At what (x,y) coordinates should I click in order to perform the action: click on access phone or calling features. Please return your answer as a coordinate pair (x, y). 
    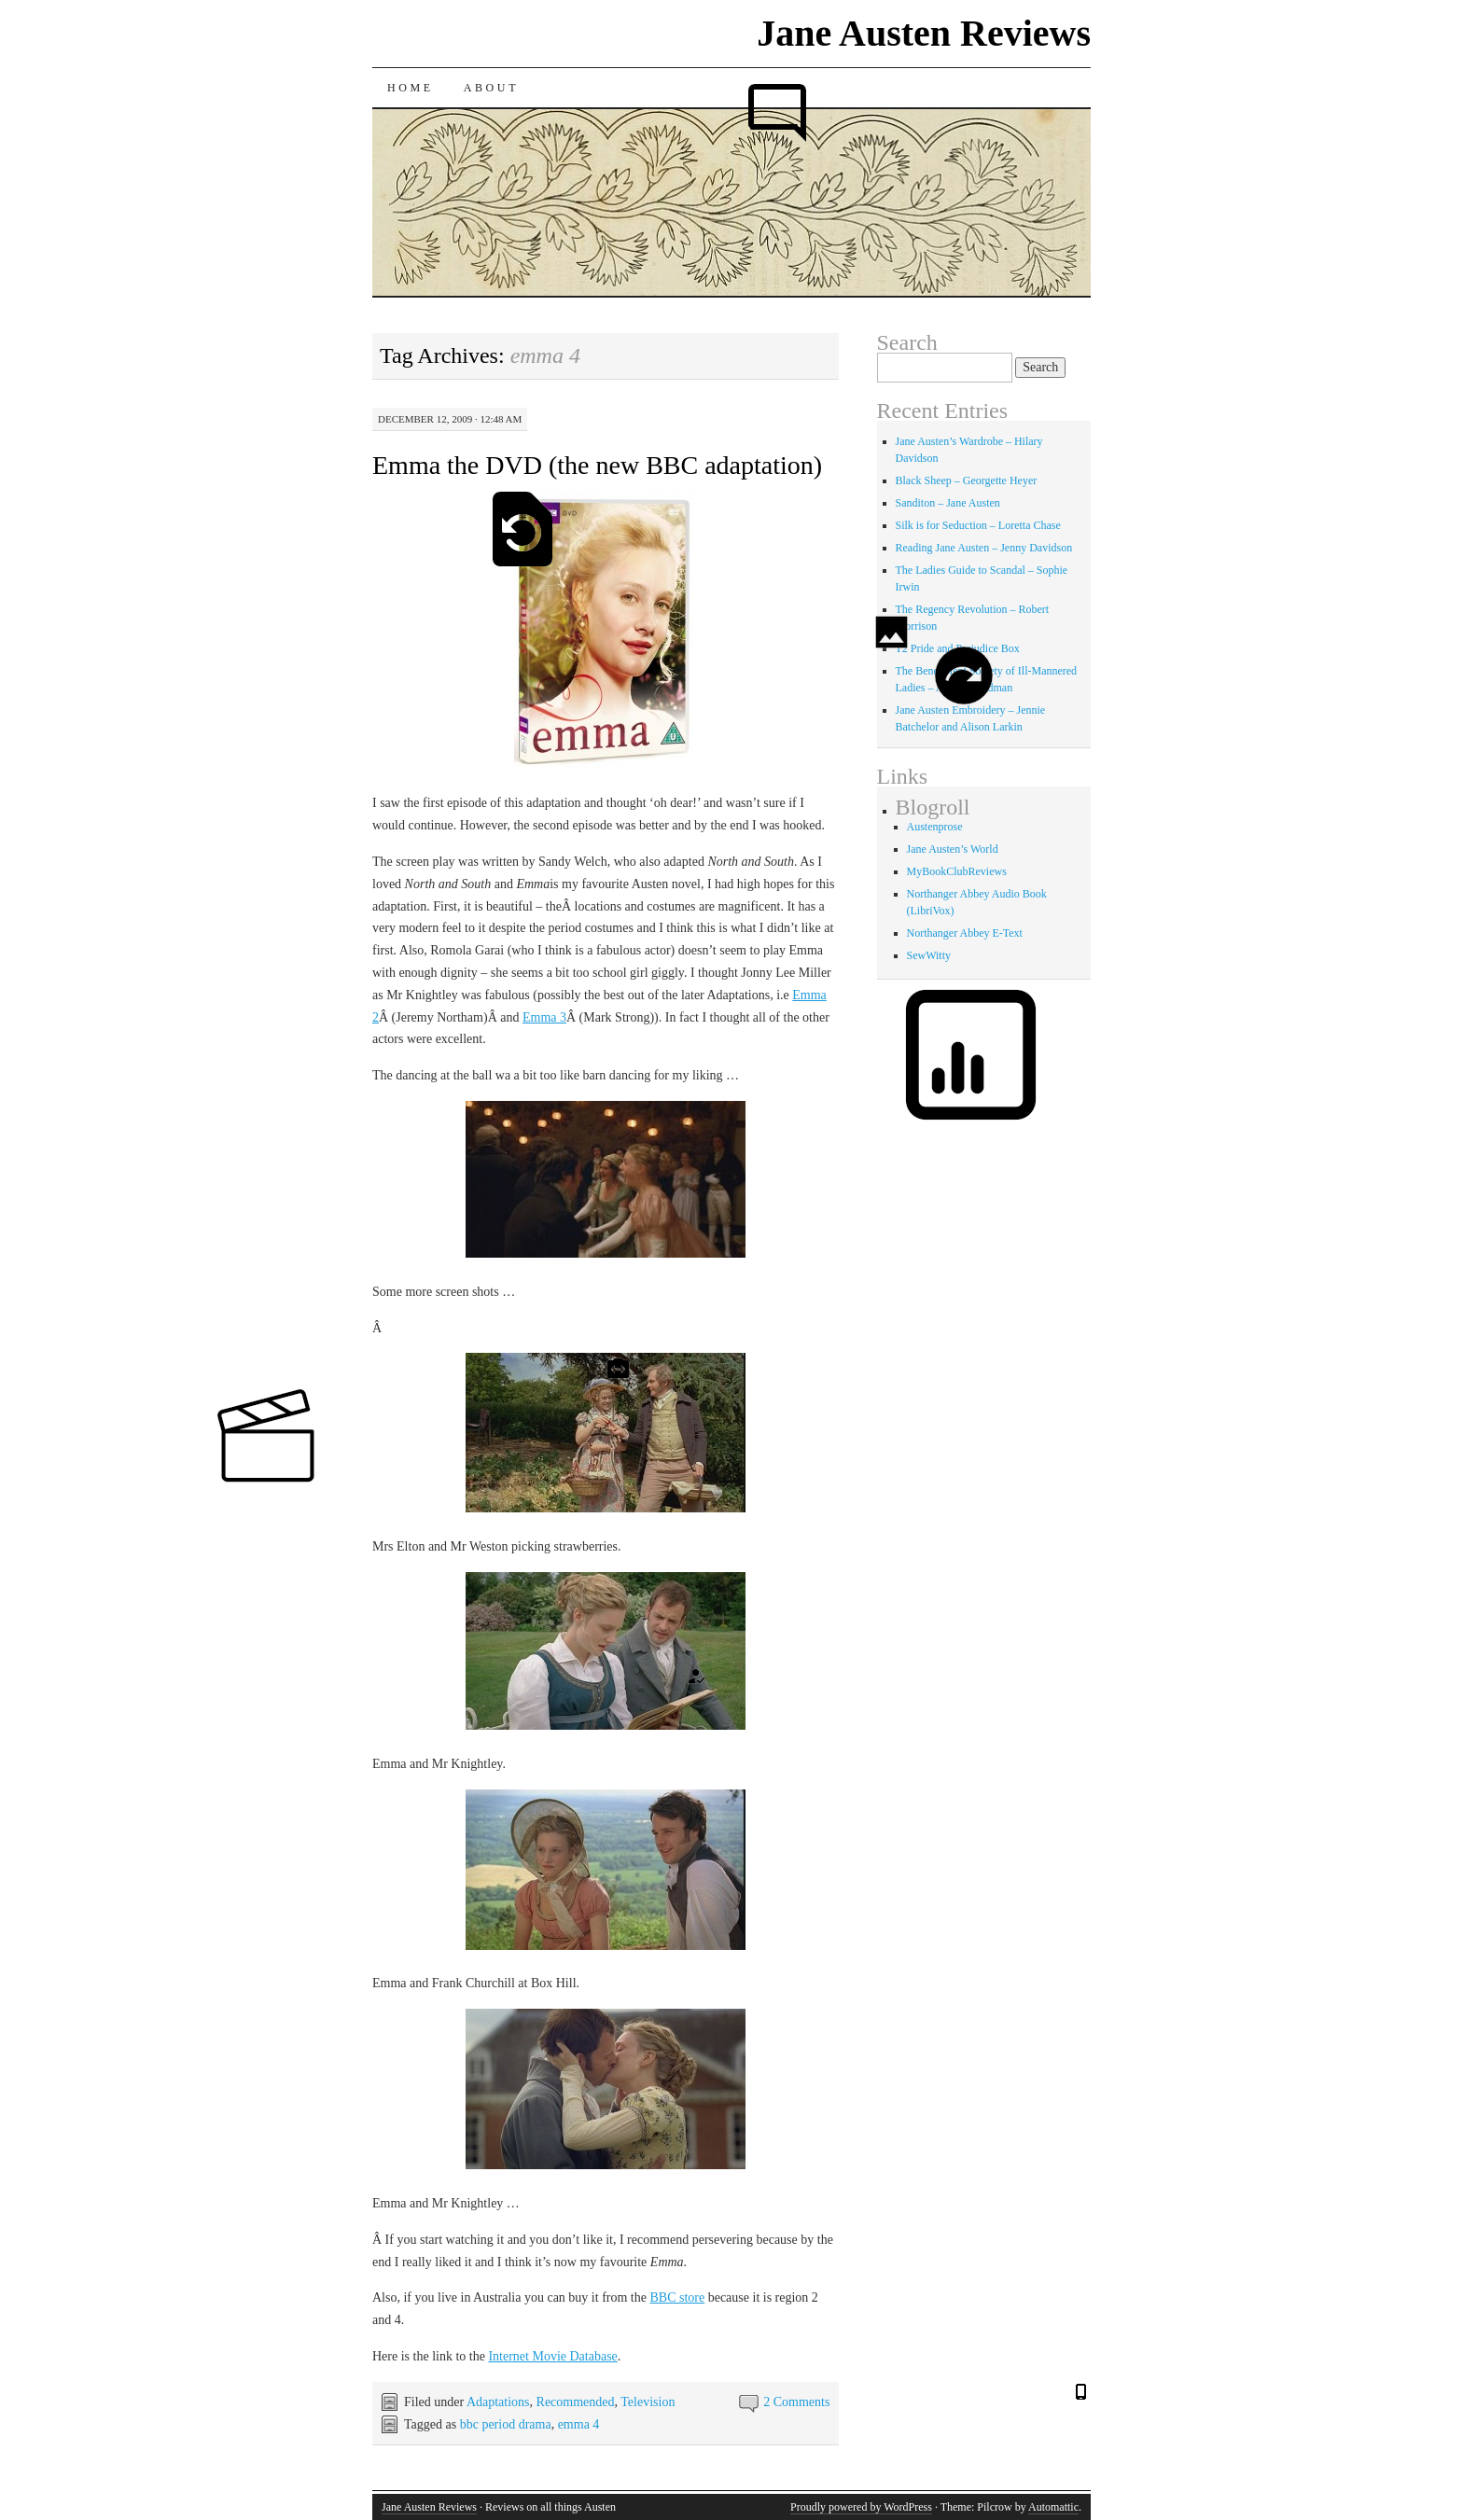
    Looking at the image, I should click on (1080, 2391).